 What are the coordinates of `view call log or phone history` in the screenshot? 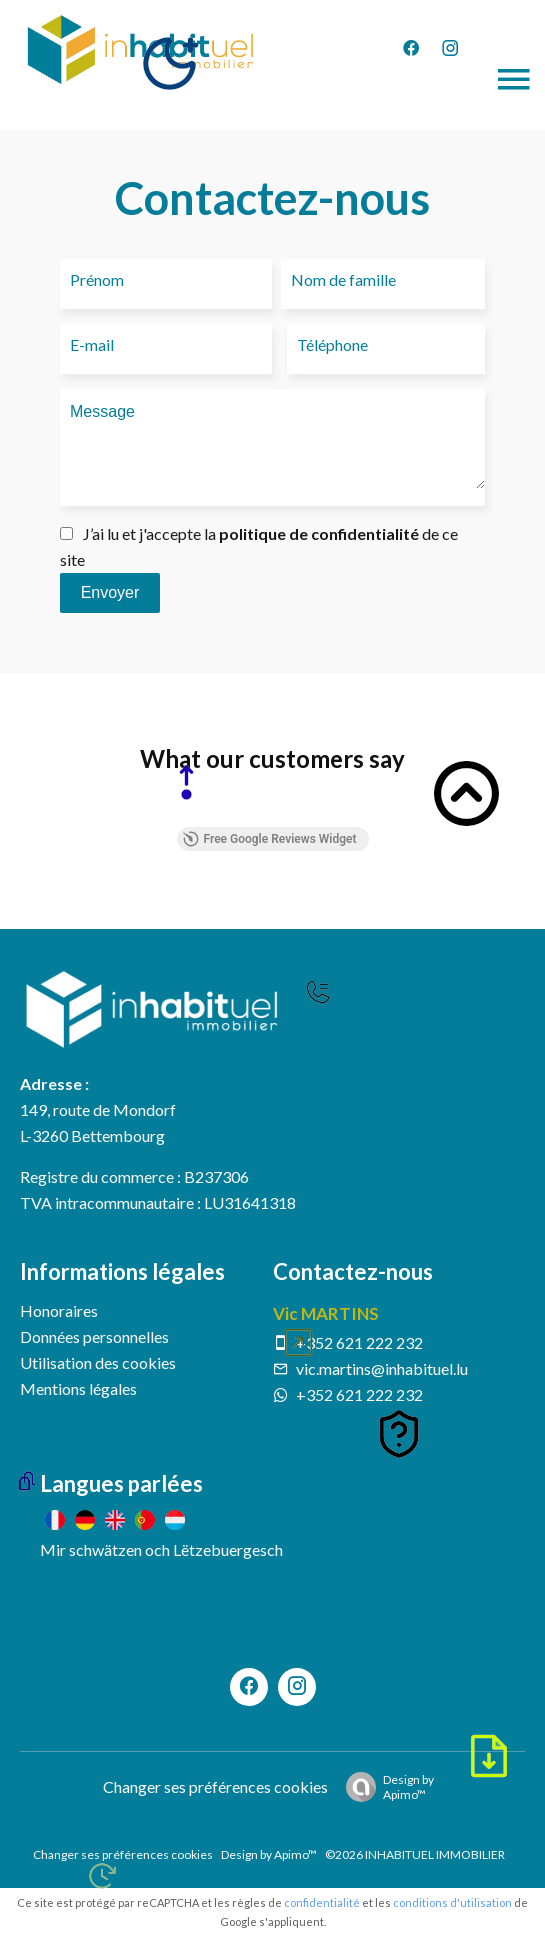 It's located at (318, 991).